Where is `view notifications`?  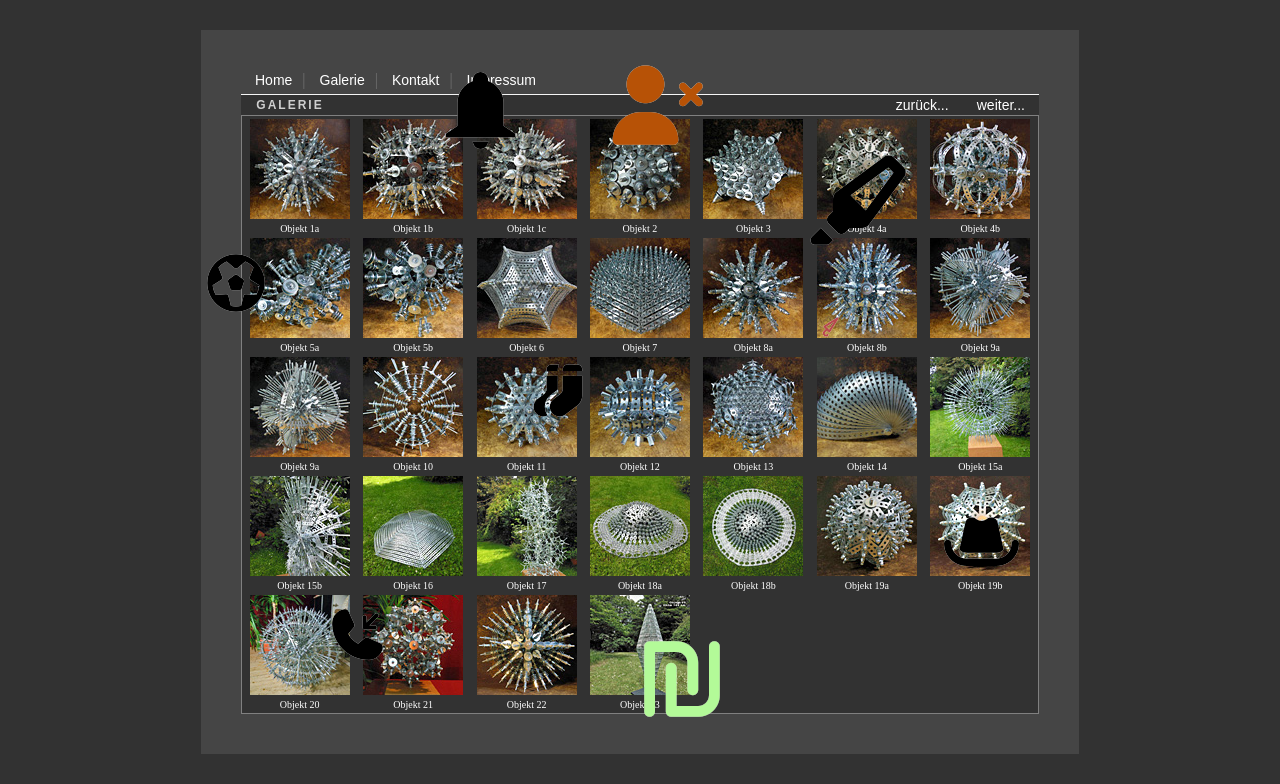 view notifications is located at coordinates (480, 110).